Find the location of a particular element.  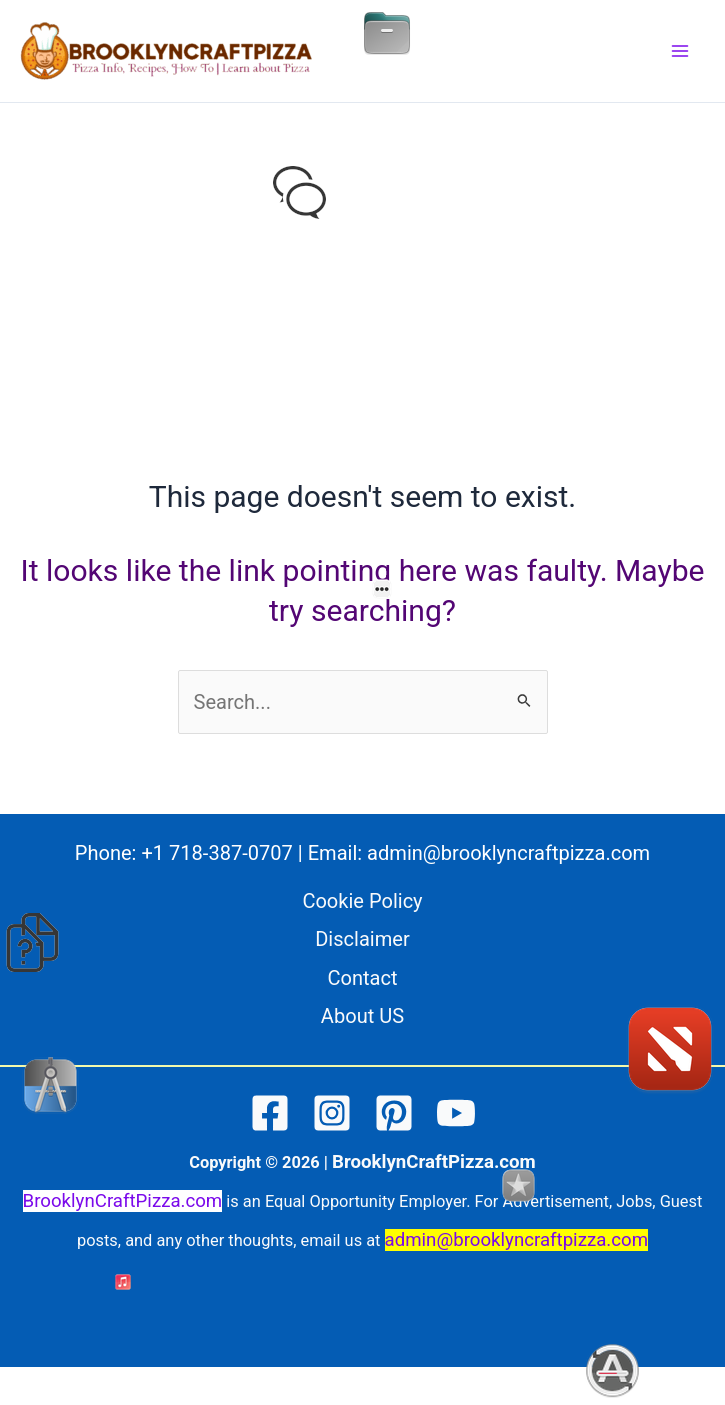

open the file manager application is located at coordinates (387, 33).